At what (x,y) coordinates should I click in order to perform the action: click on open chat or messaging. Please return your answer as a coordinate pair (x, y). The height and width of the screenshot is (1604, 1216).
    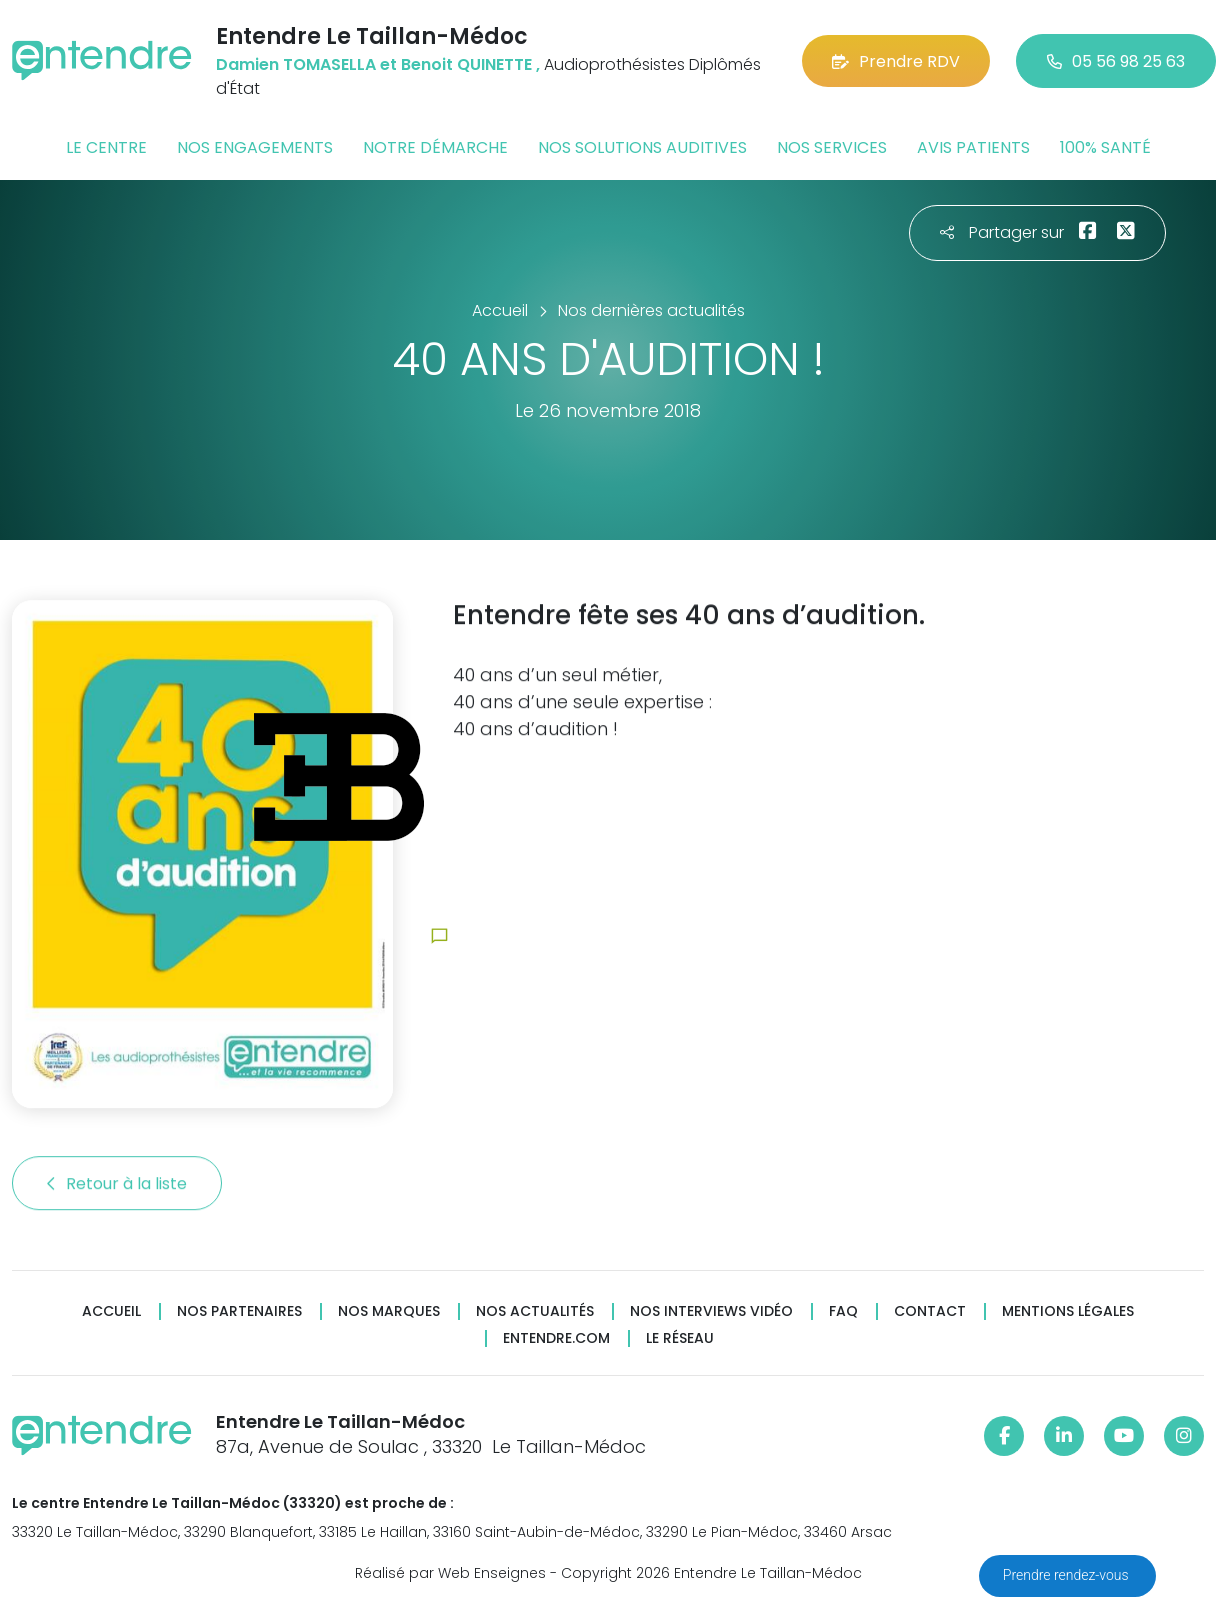
    Looking at the image, I should click on (439, 935).